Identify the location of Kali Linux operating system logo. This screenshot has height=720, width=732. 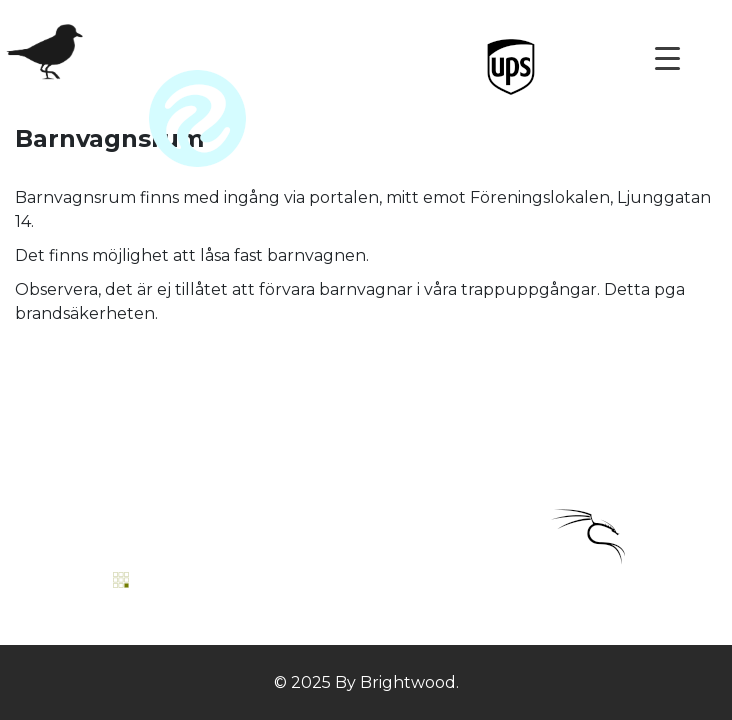
(588, 537).